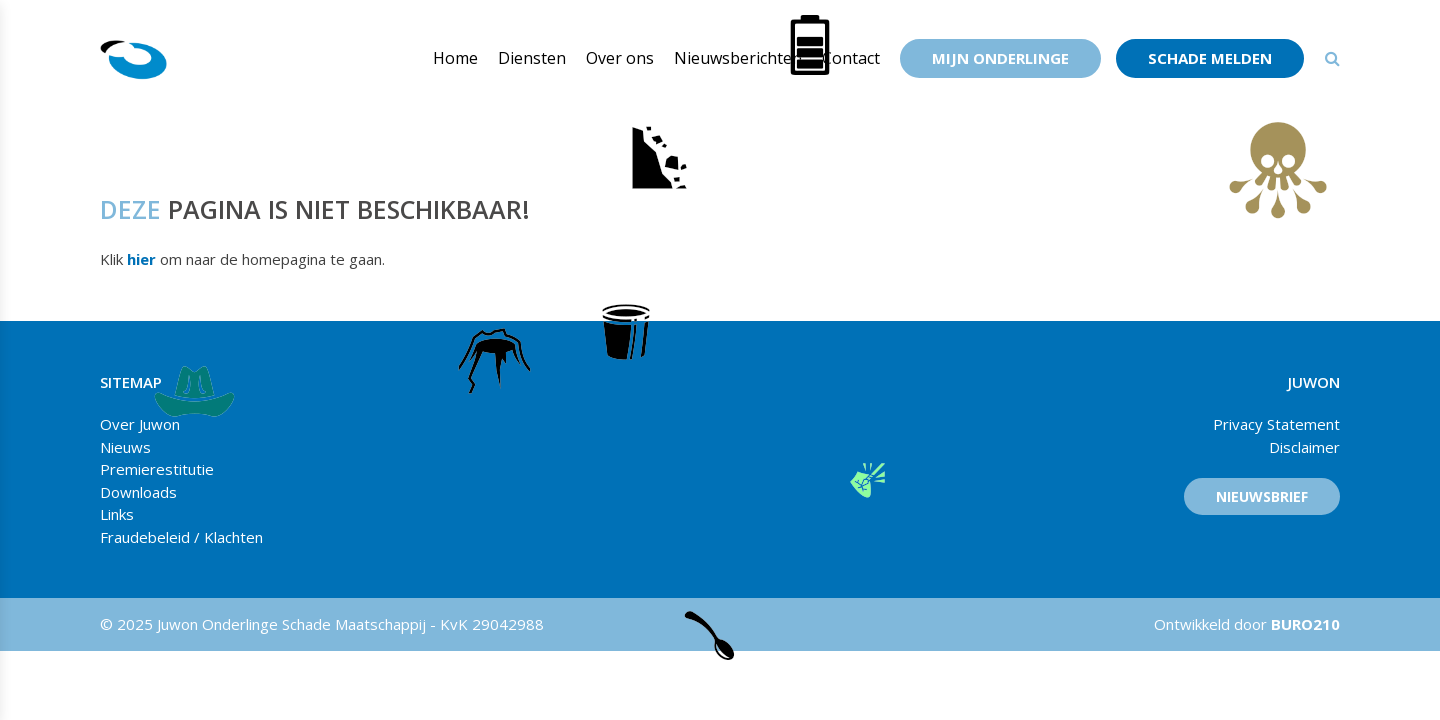 This screenshot has width=1440, height=720. Describe the element at coordinates (867, 480) in the screenshot. I see `indicates damage taken or shield breaking` at that location.